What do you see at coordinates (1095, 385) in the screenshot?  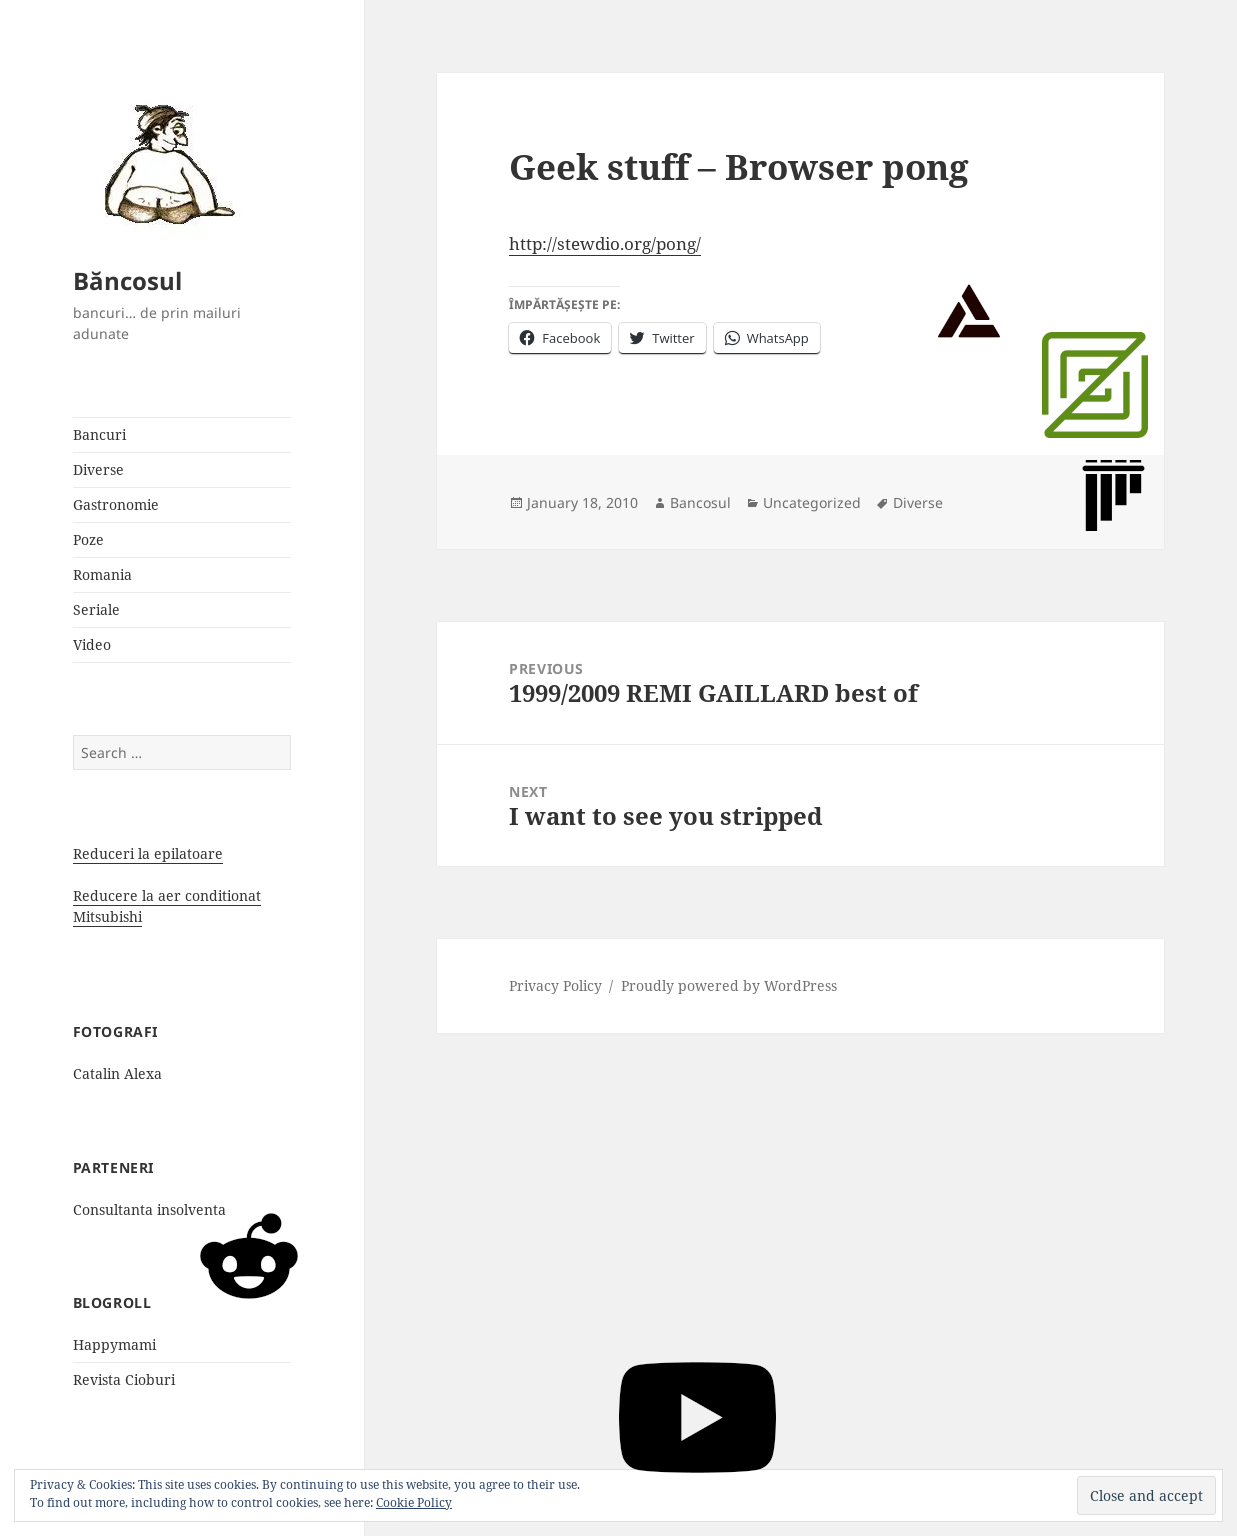 I see `open zed code editor` at bounding box center [1095, 385].